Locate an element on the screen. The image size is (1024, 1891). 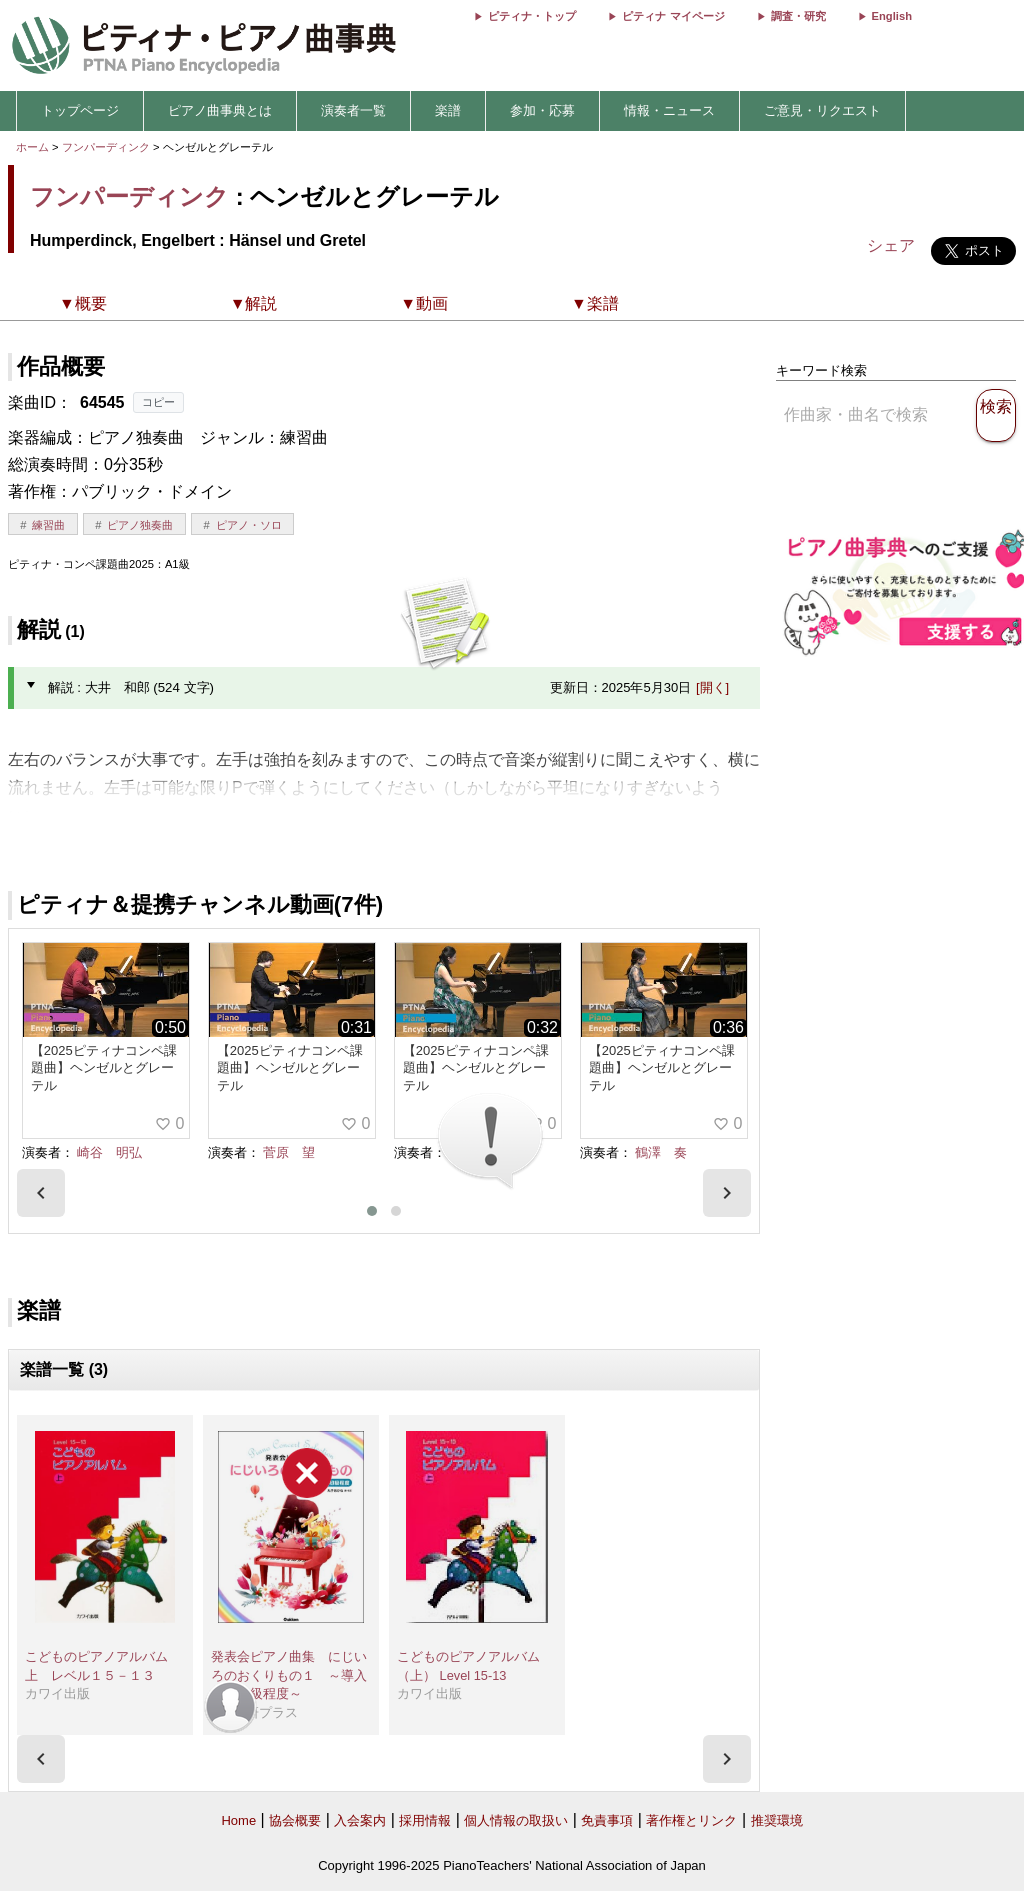
summarize or highlight key points in a document is located at coordinates (447, 623).